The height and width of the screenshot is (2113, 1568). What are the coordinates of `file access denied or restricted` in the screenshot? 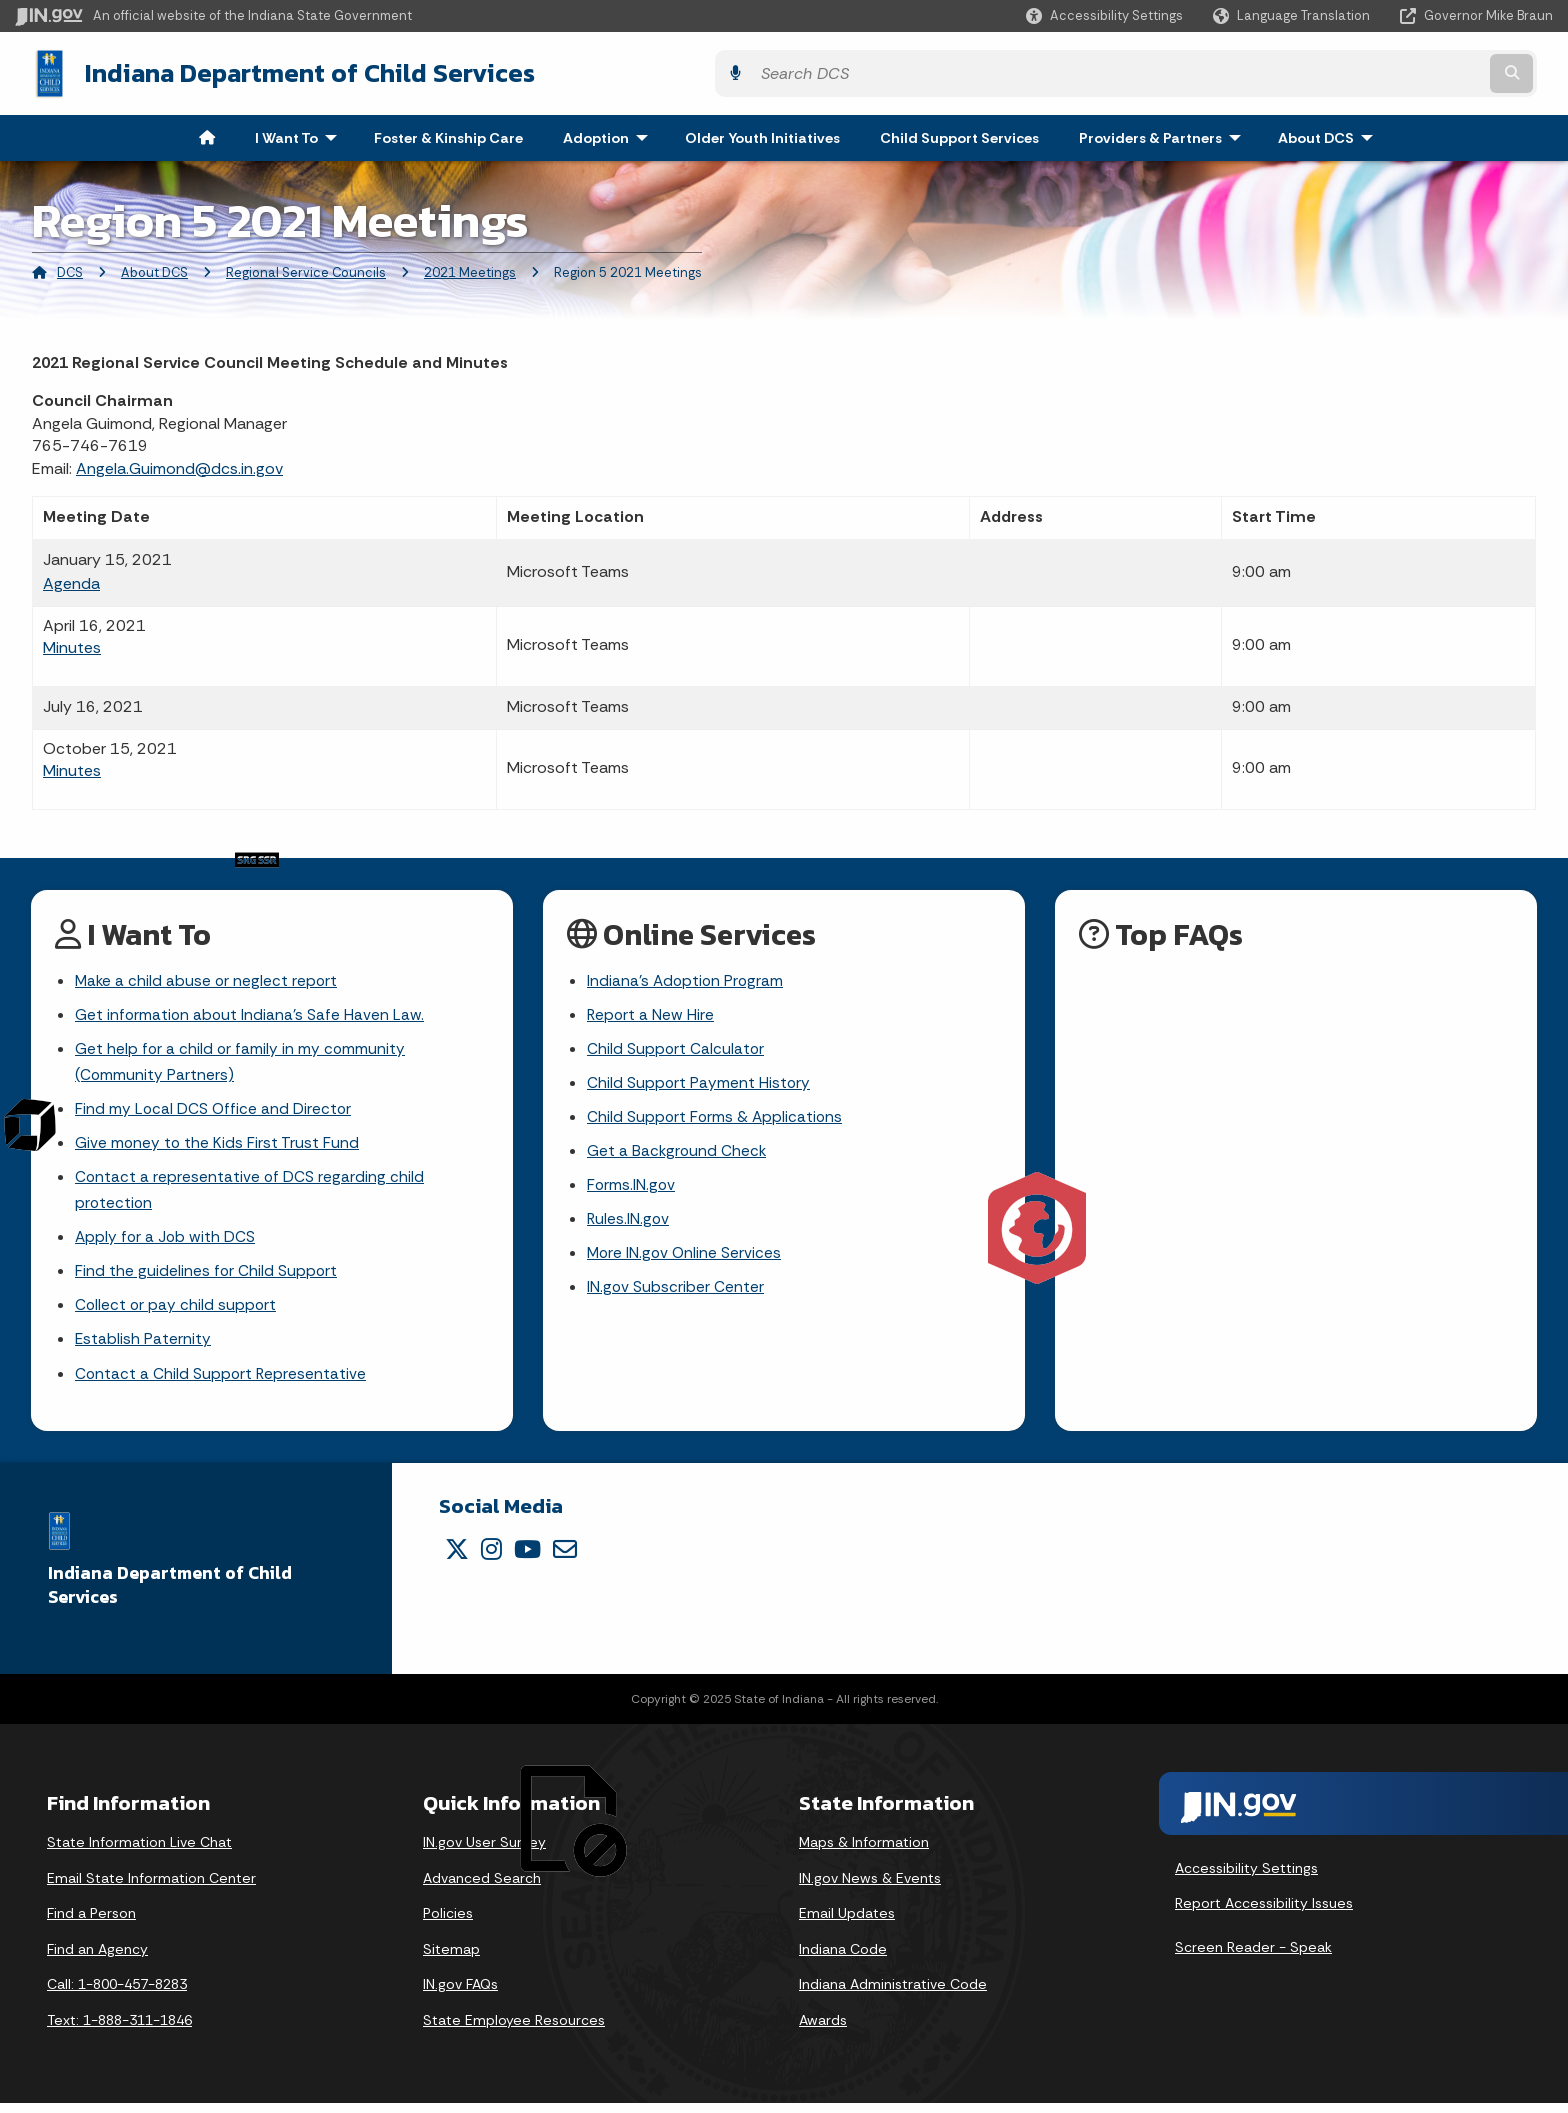 It's located at (568, 1818).